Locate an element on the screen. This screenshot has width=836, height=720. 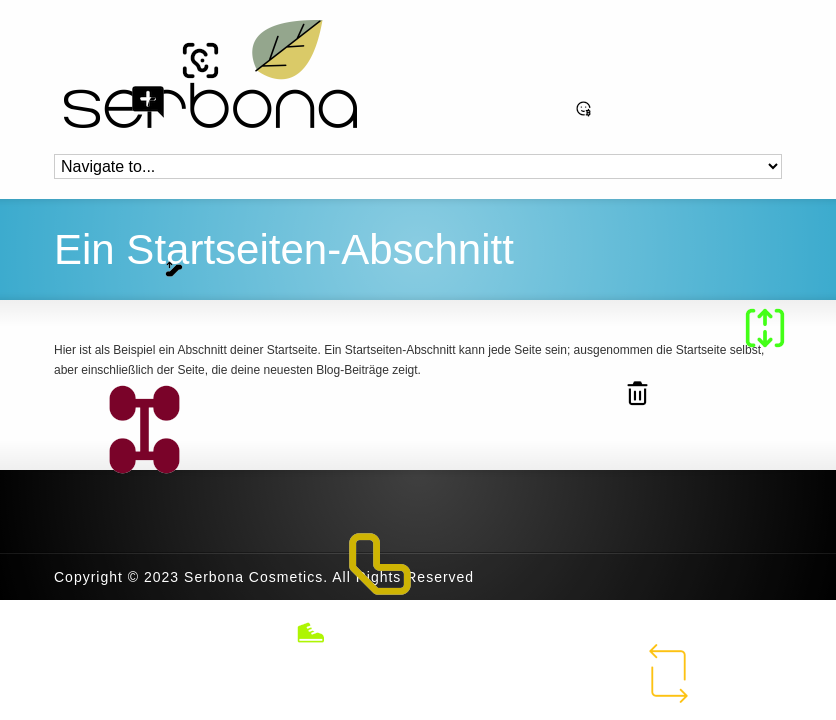
select 4WD or all-wheel drive mode is located at coordinates (144, 429).